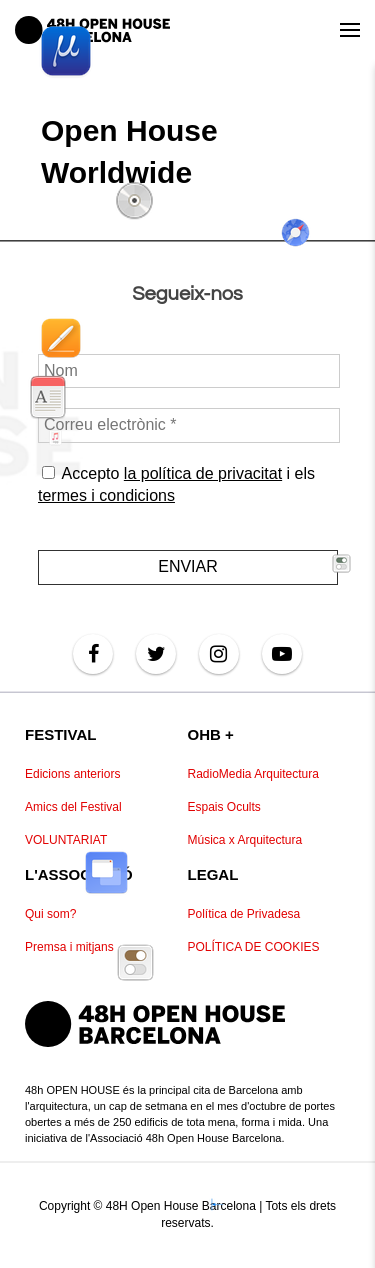  What do you see at coordinates (295, 232) in the screenshot?
I see `open the web browser` at bounding box center [295, 232].